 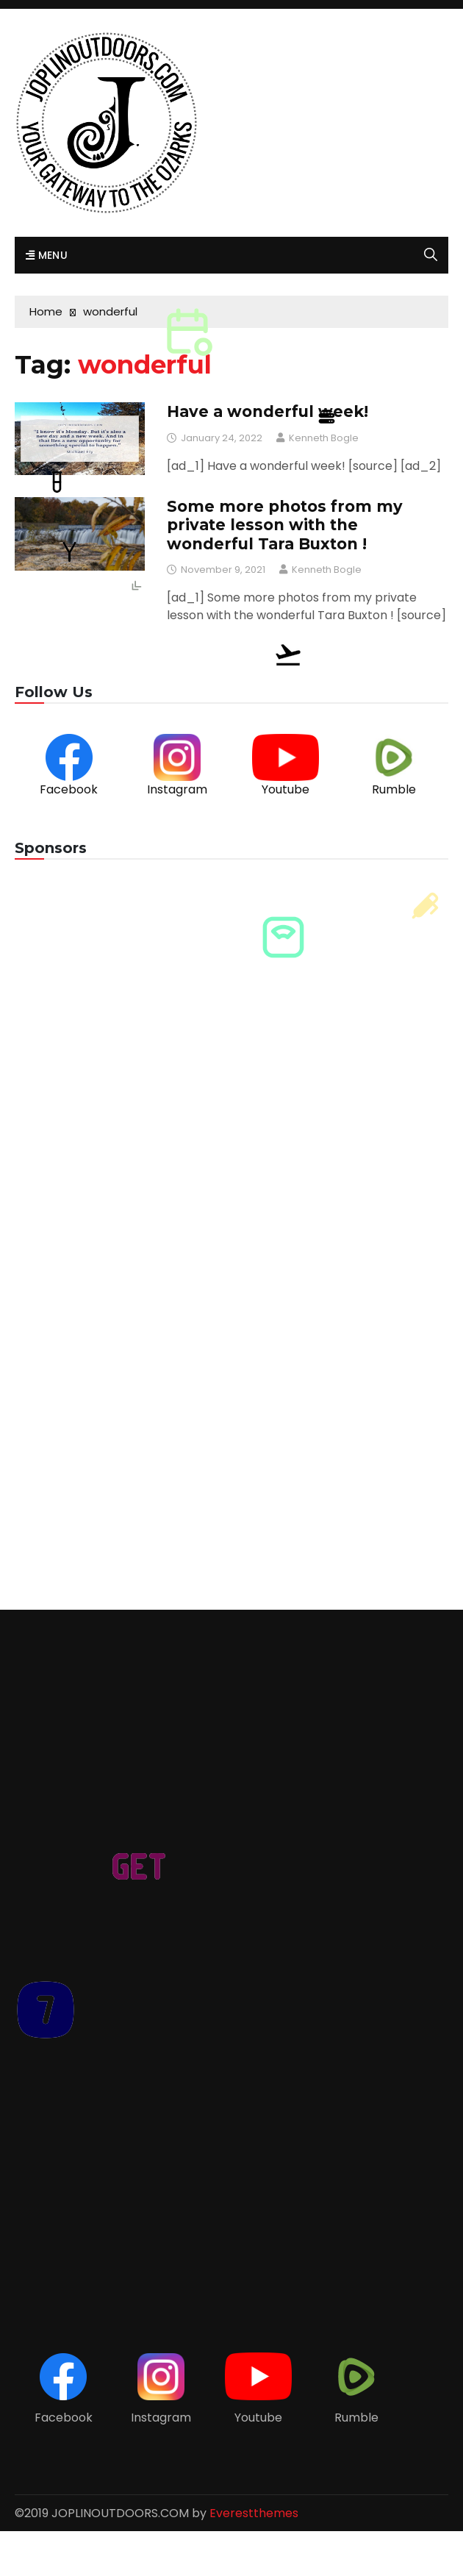 I want to click on indicates item number 7 in a list or sequence, so click(x=46, y=2010).